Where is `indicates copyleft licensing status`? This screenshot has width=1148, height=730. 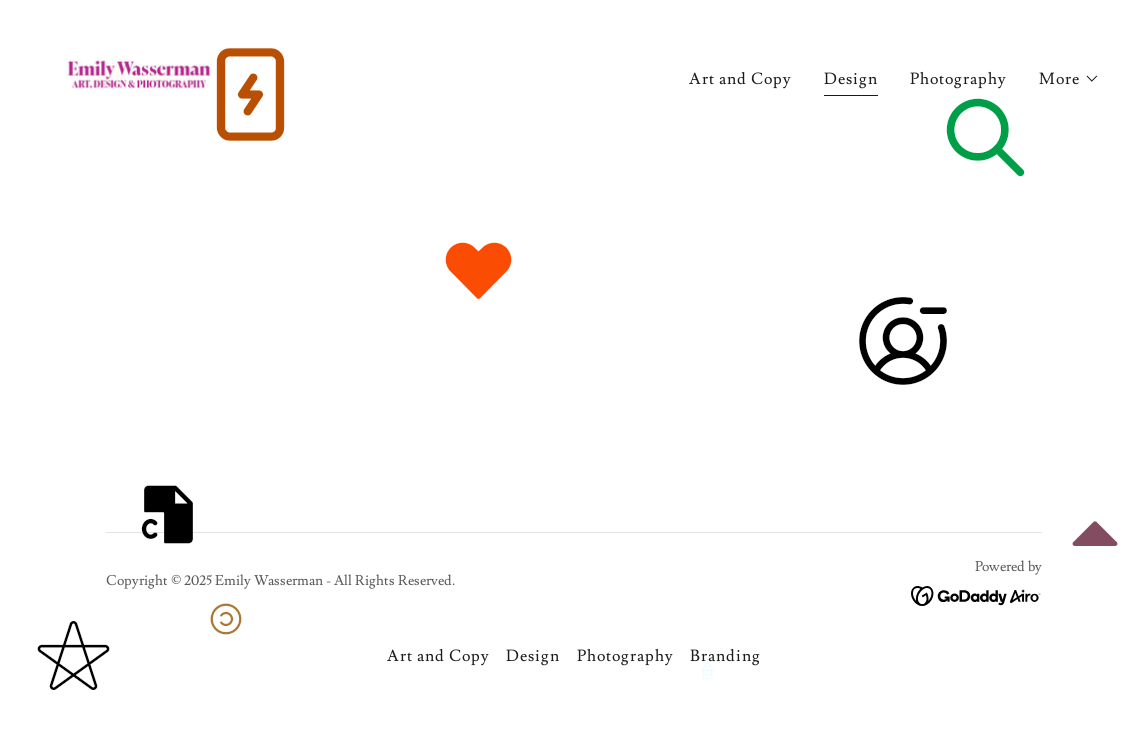
indicates copyleft licensing status is located at coordinates (226, 619).